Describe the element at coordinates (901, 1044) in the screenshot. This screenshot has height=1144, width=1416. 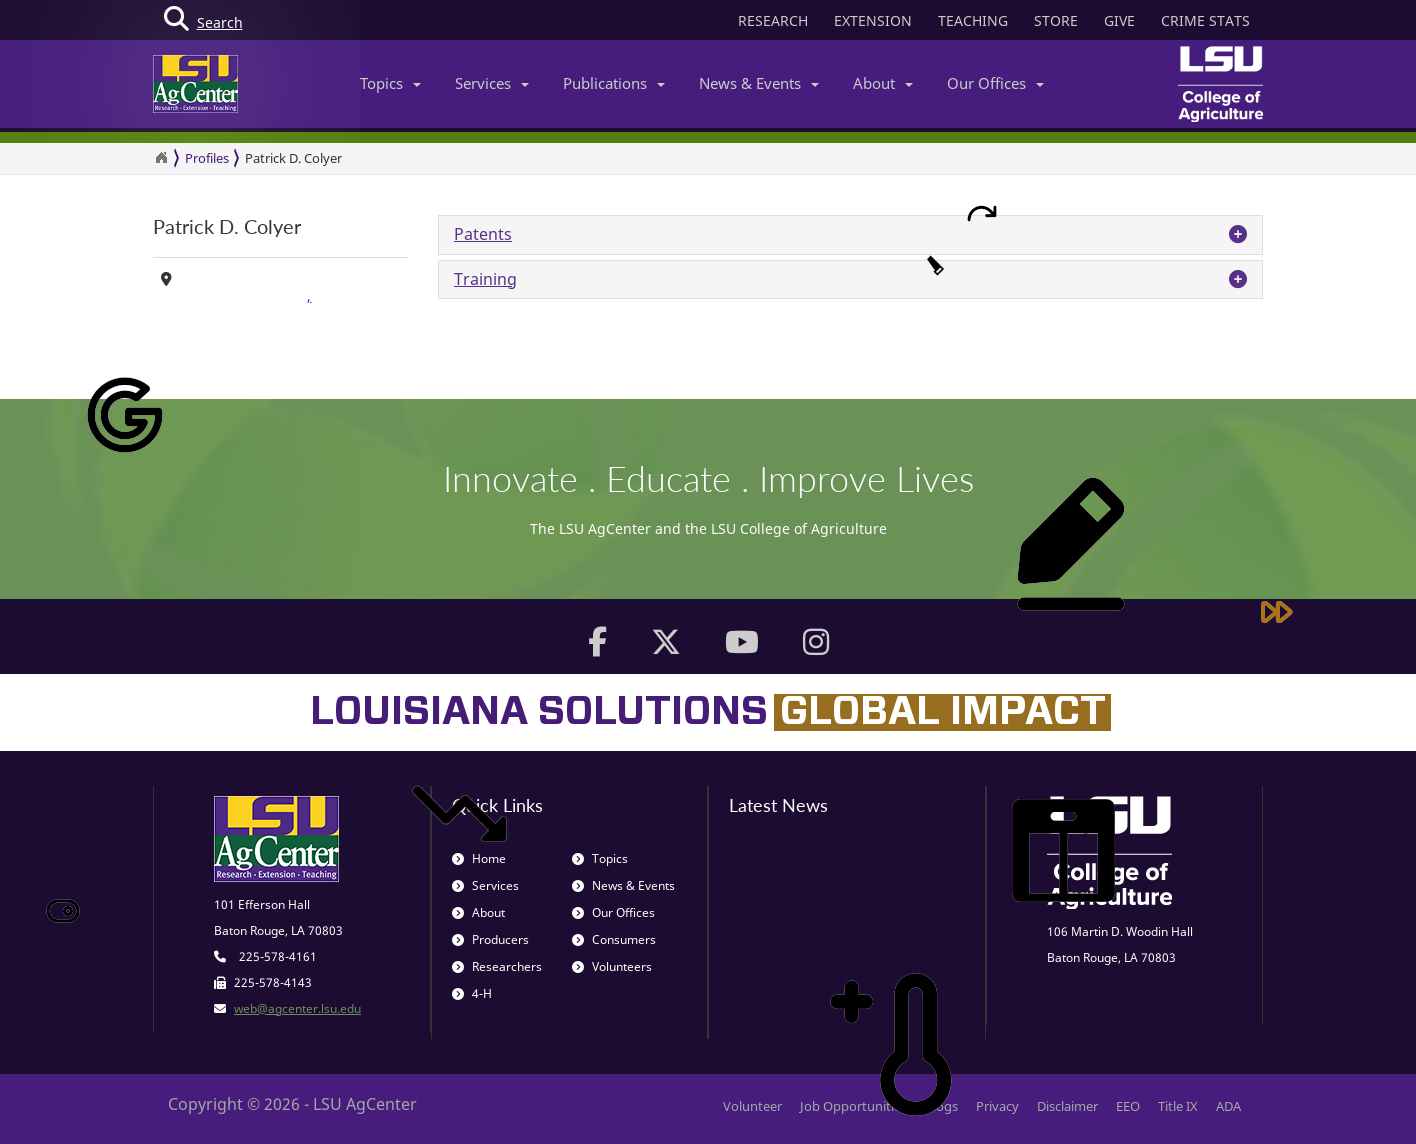
I see `increase temperature setting` at that location.